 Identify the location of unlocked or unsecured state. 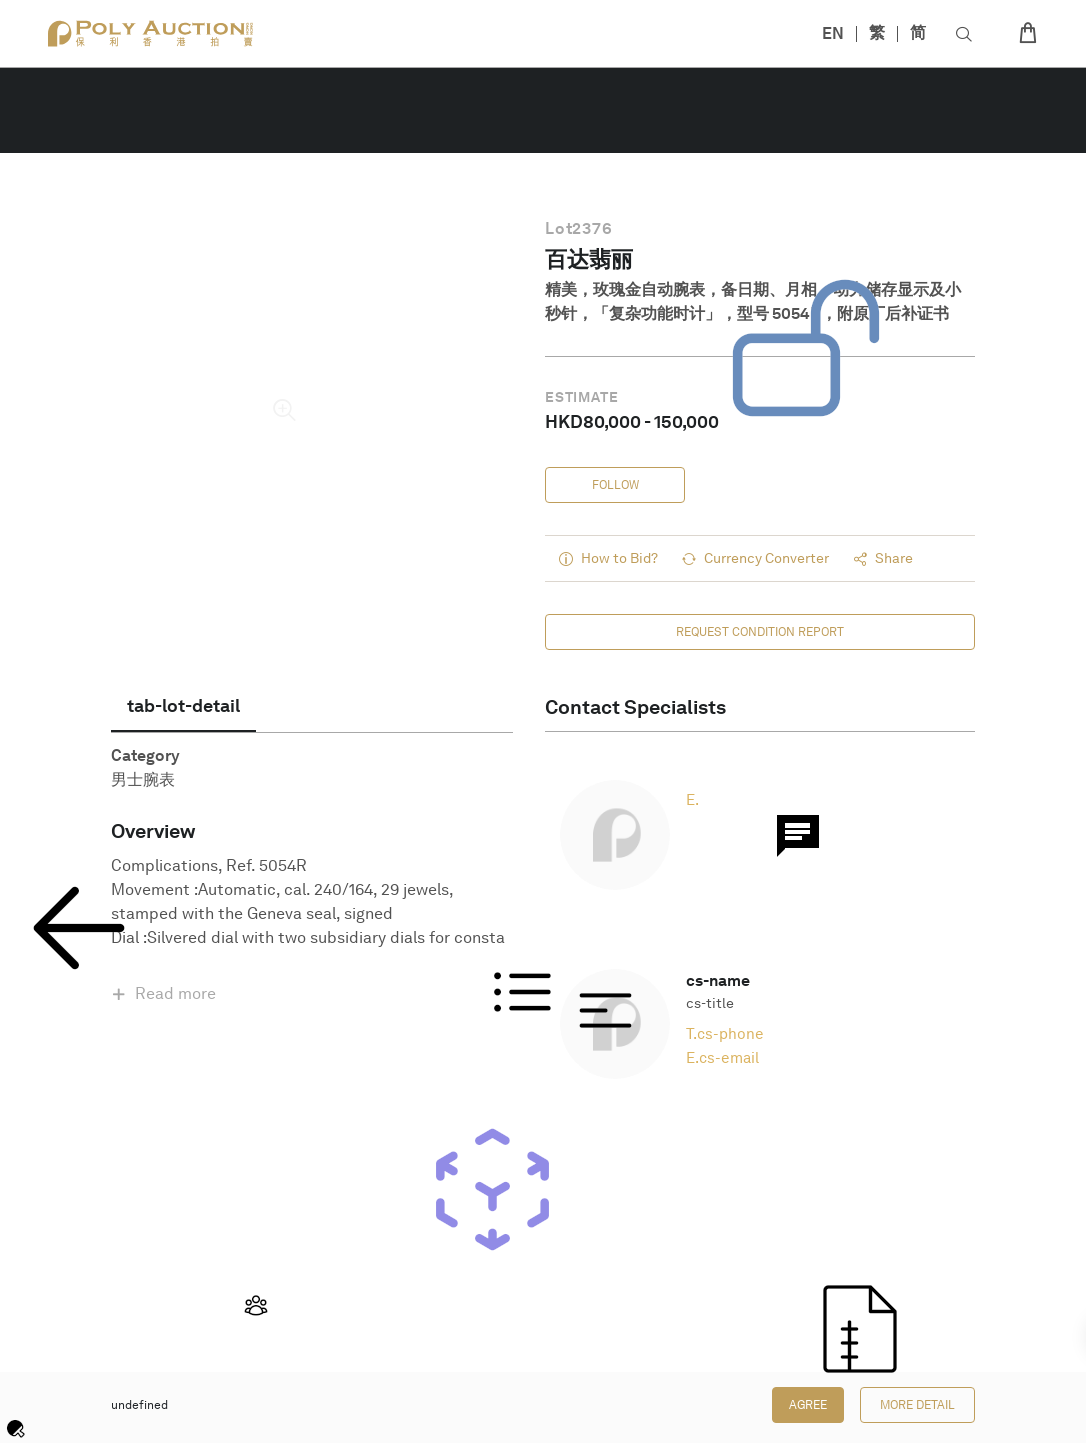
(806, 348).